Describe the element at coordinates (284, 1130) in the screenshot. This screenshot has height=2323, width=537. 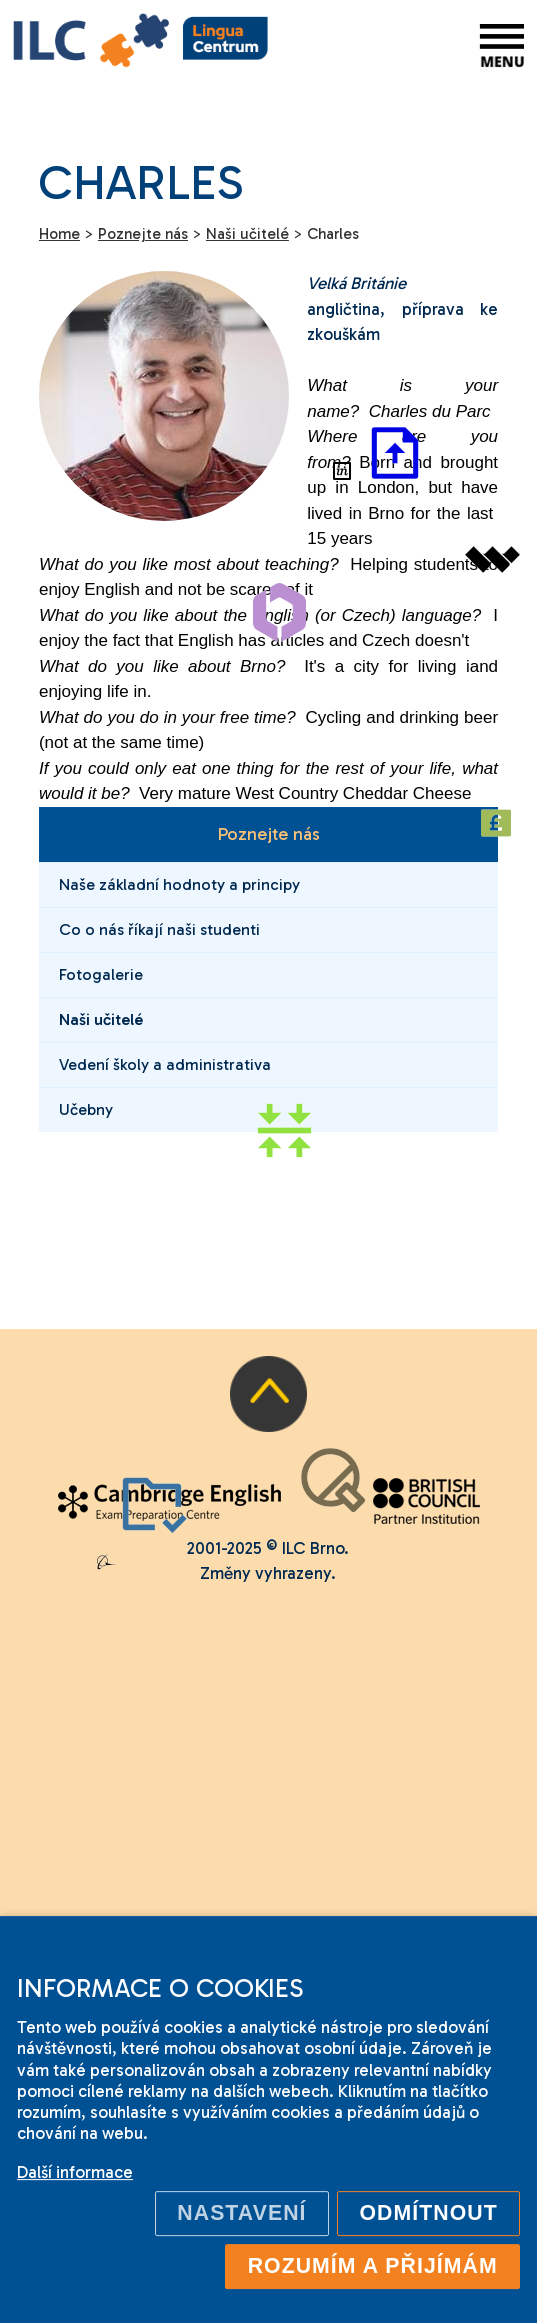
I see `align objects vertically to center` at that location.